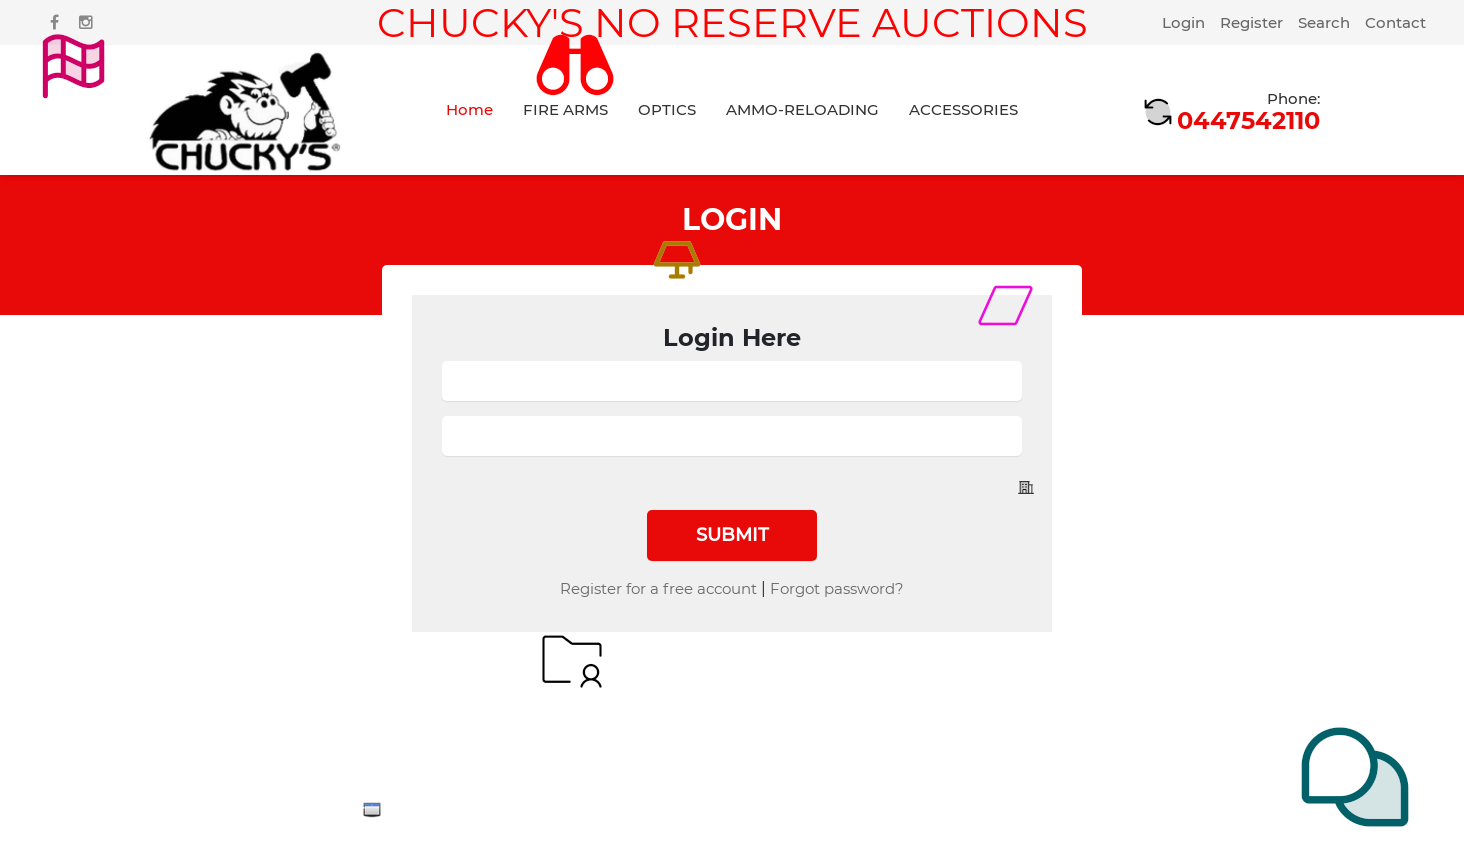 The image size is (1464, 868). Describe the element at coordinates (1355, 777) in the screenshot. I see `open chat or messaging` at that location.